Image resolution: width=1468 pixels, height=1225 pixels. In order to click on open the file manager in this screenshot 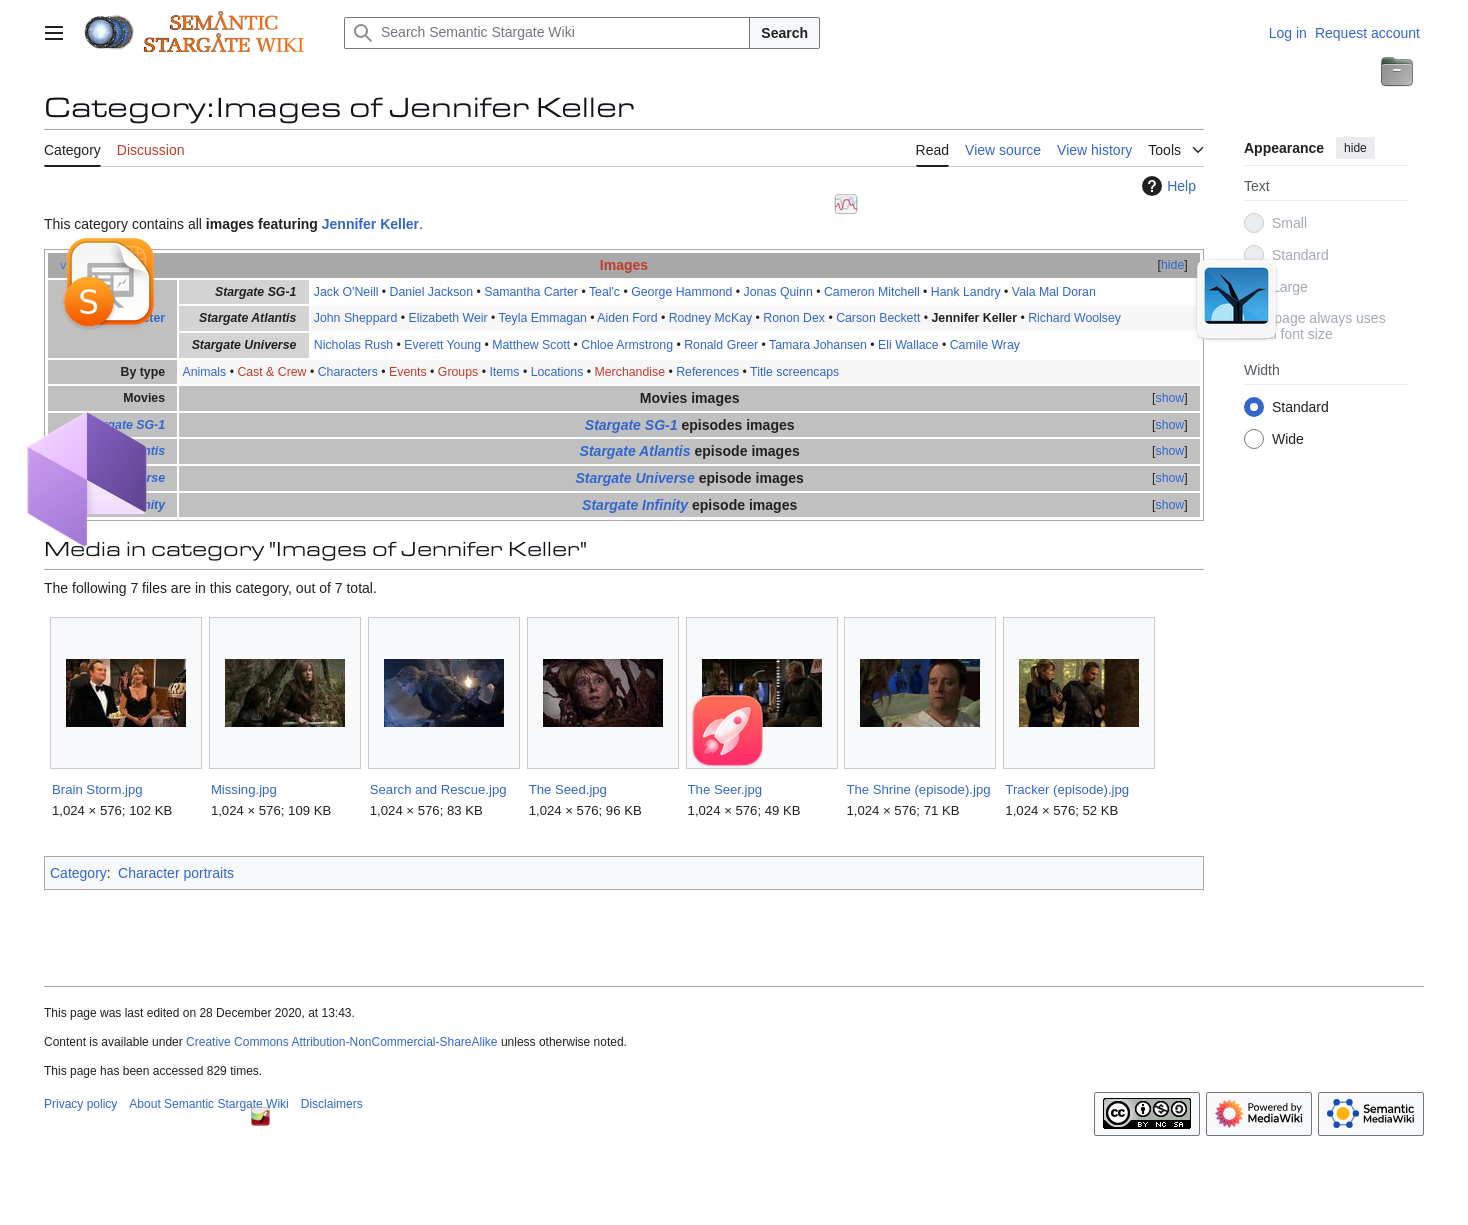, I will do `click(1397, 71)`.